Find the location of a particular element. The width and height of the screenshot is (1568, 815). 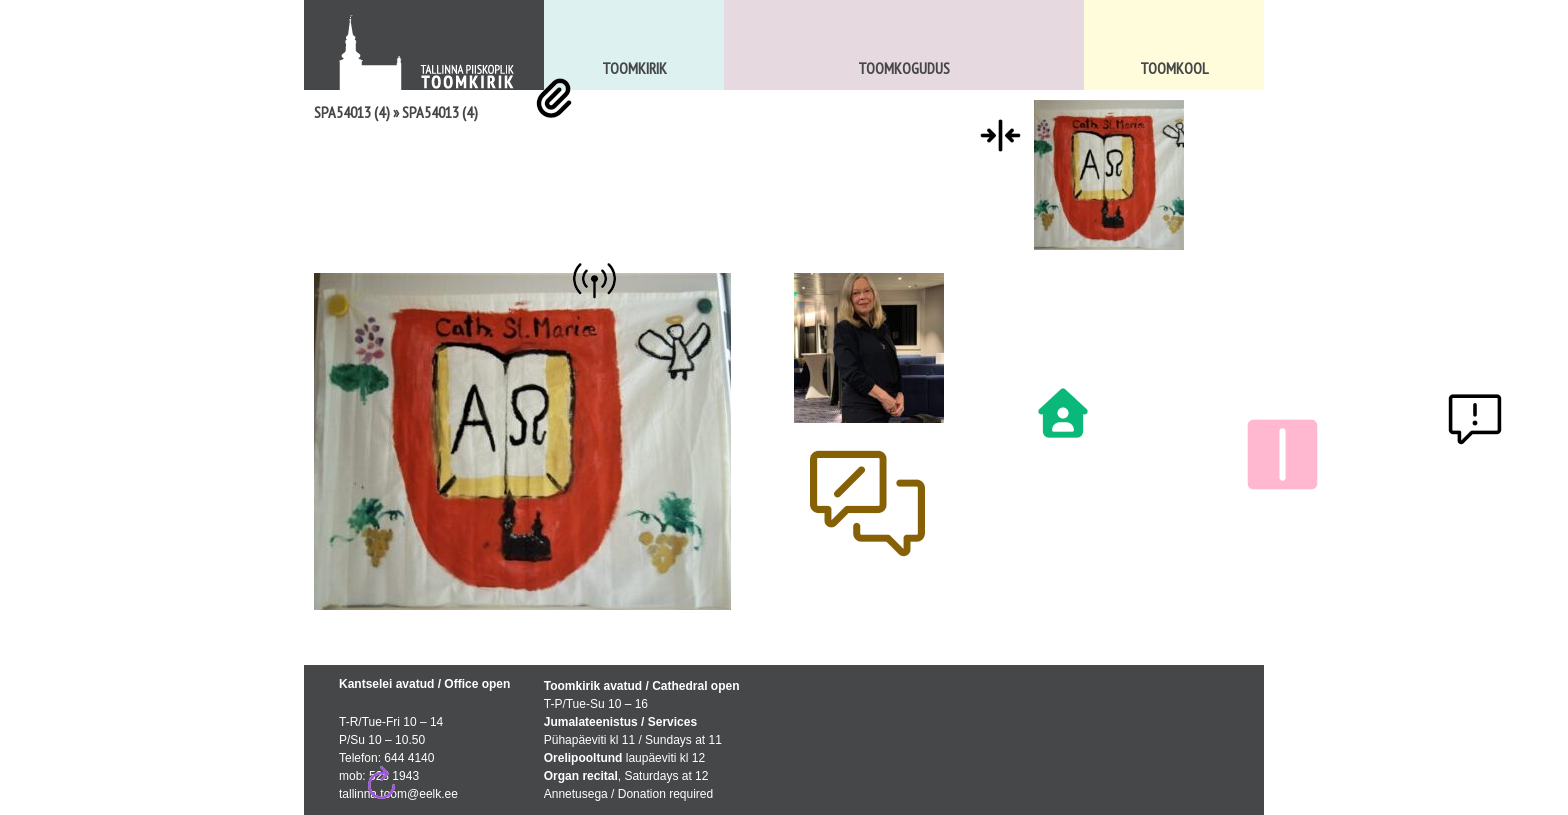

refresh or reload the current page is located at coordinates (381, 782).